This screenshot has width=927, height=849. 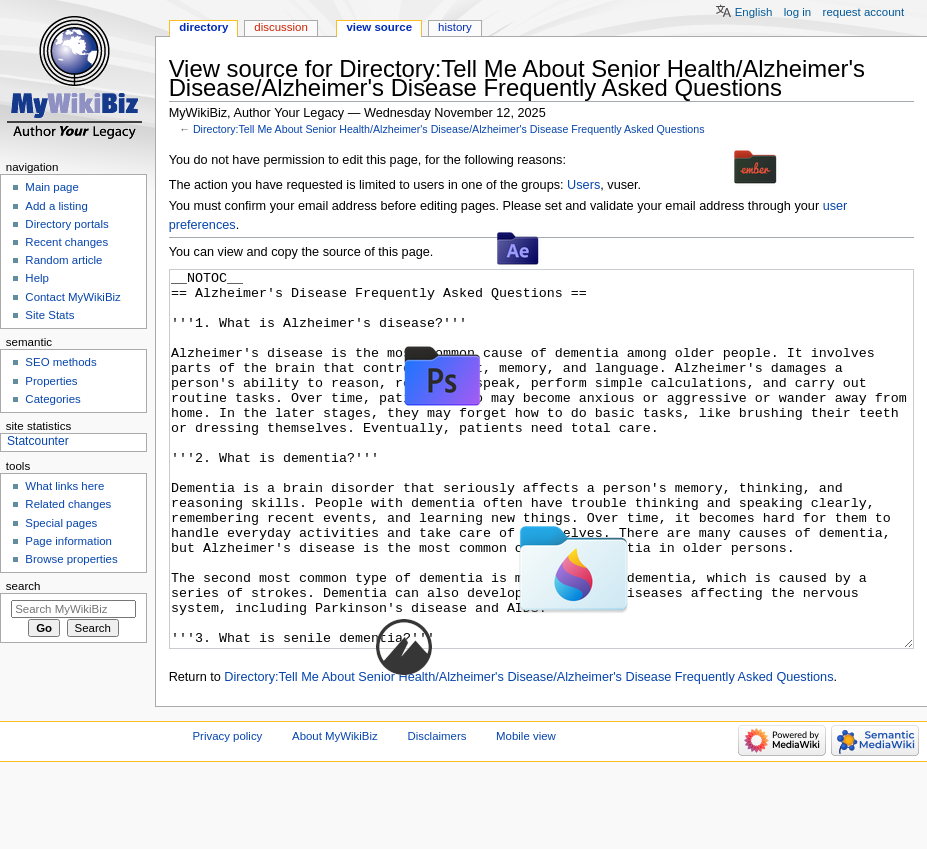 What do you see at coordinates (755, 168) in the screenshot?
I see `folder containing ember.js project files` at bounding box center [755, 168].